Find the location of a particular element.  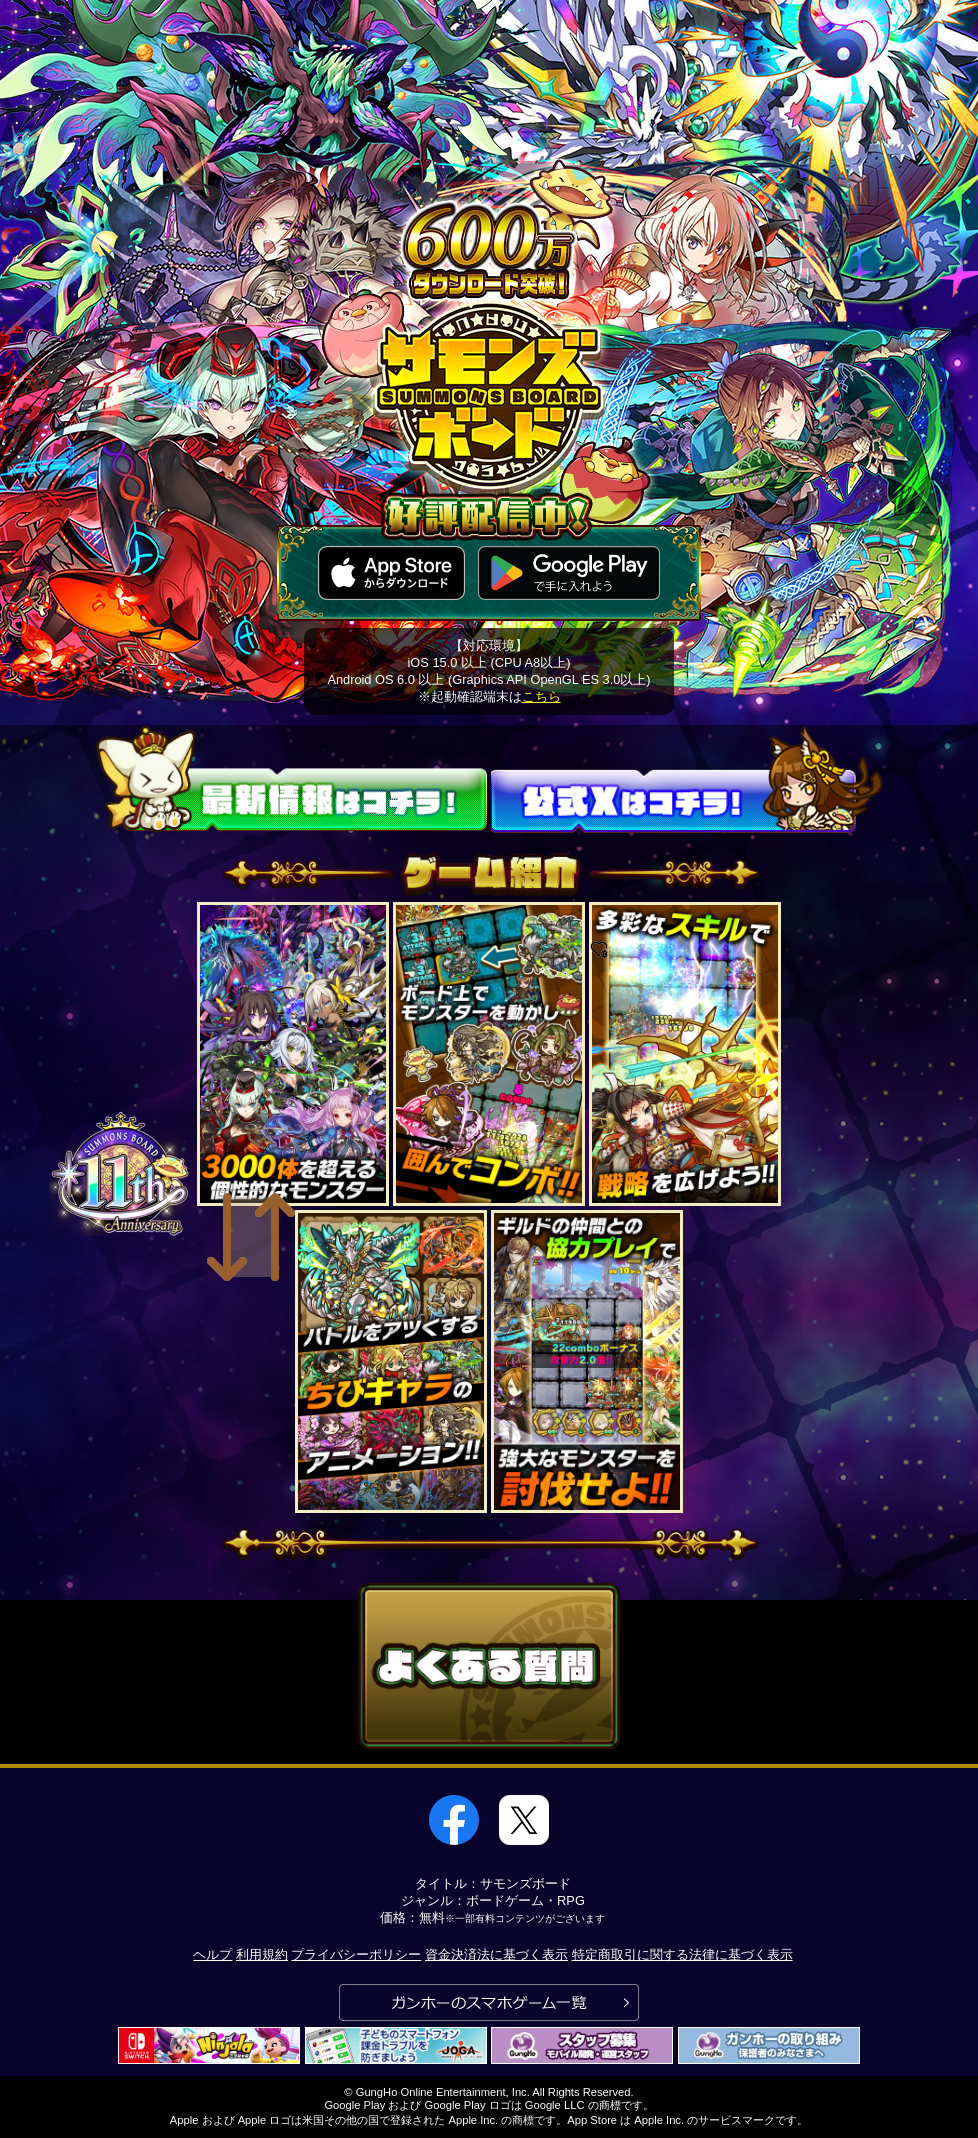

favorite or save a bitcoin transaction is located at coordinates (599, 949).